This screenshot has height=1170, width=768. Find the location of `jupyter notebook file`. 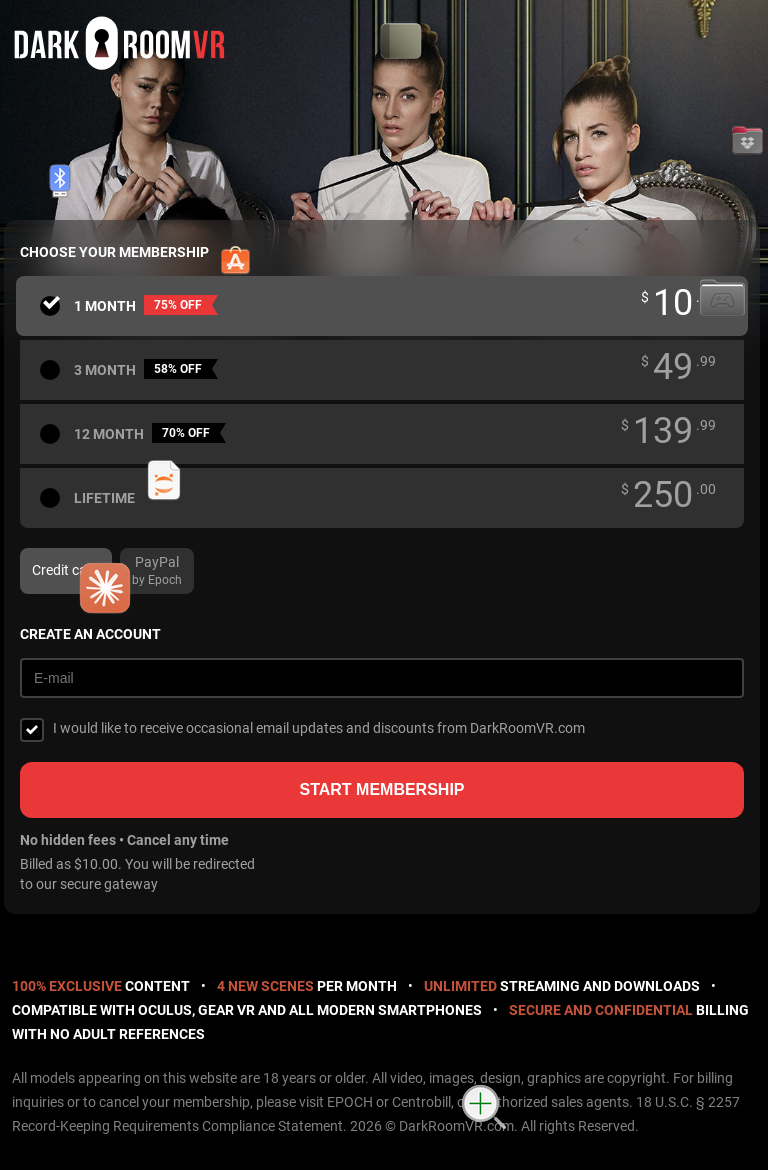

jupyter notebook file is located at coordinates (164, 480).